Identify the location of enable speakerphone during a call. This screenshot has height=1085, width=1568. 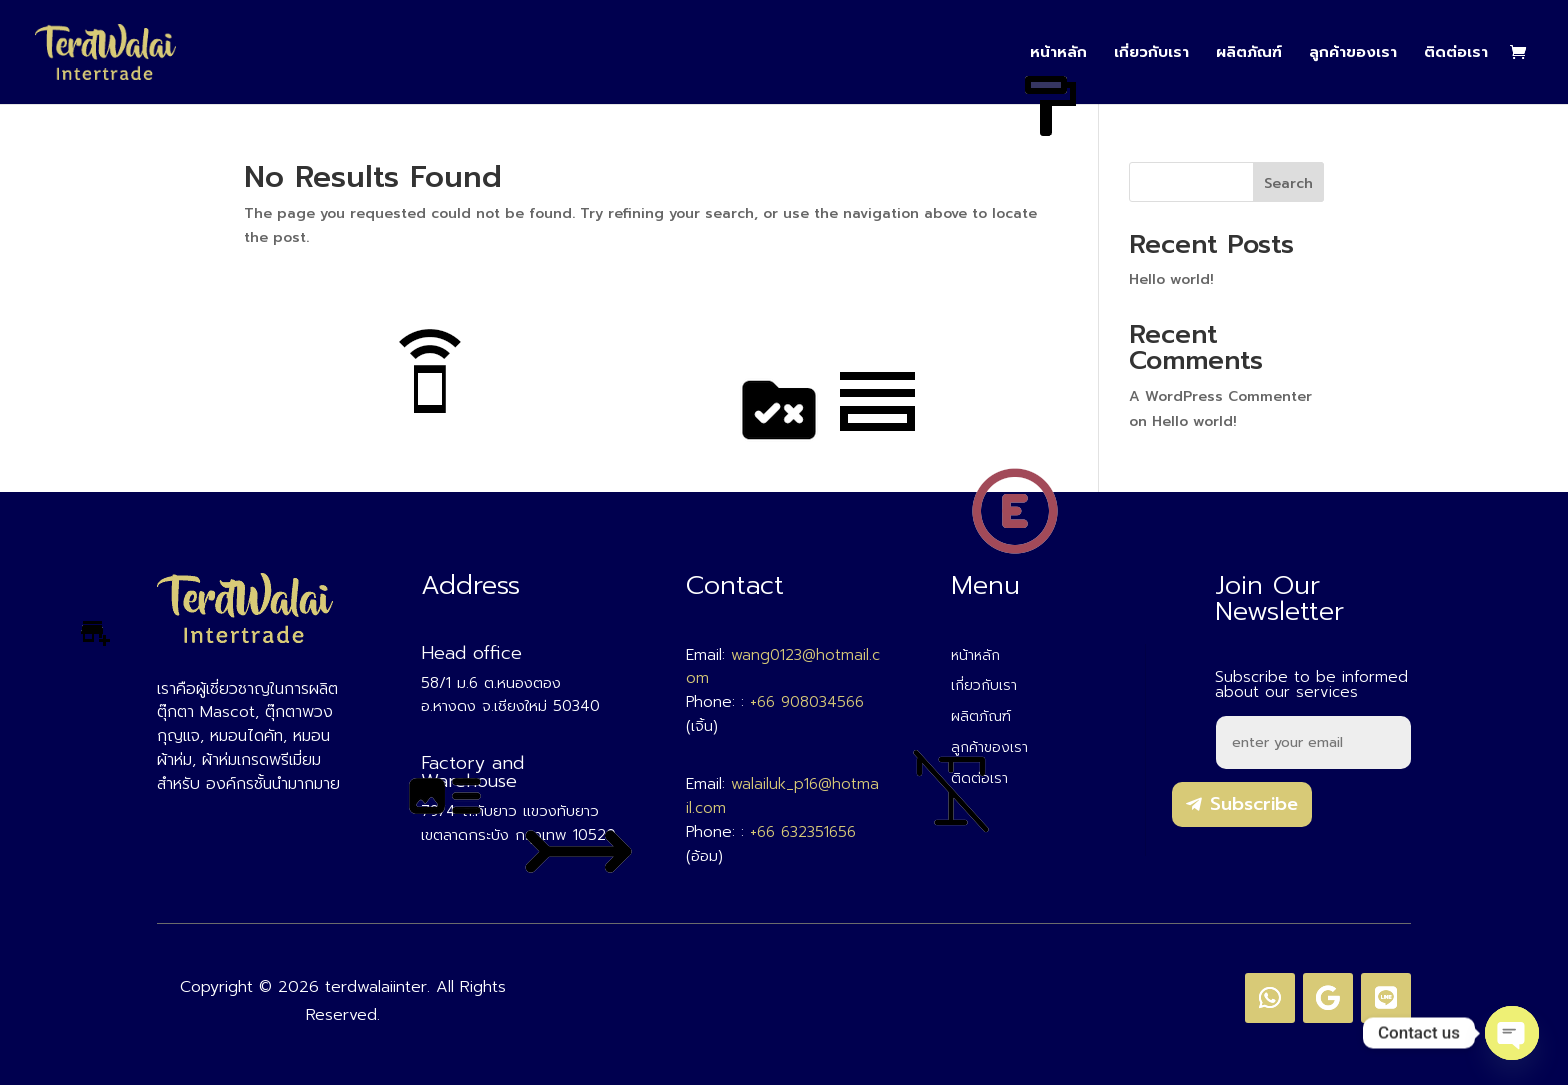
(430, 373).